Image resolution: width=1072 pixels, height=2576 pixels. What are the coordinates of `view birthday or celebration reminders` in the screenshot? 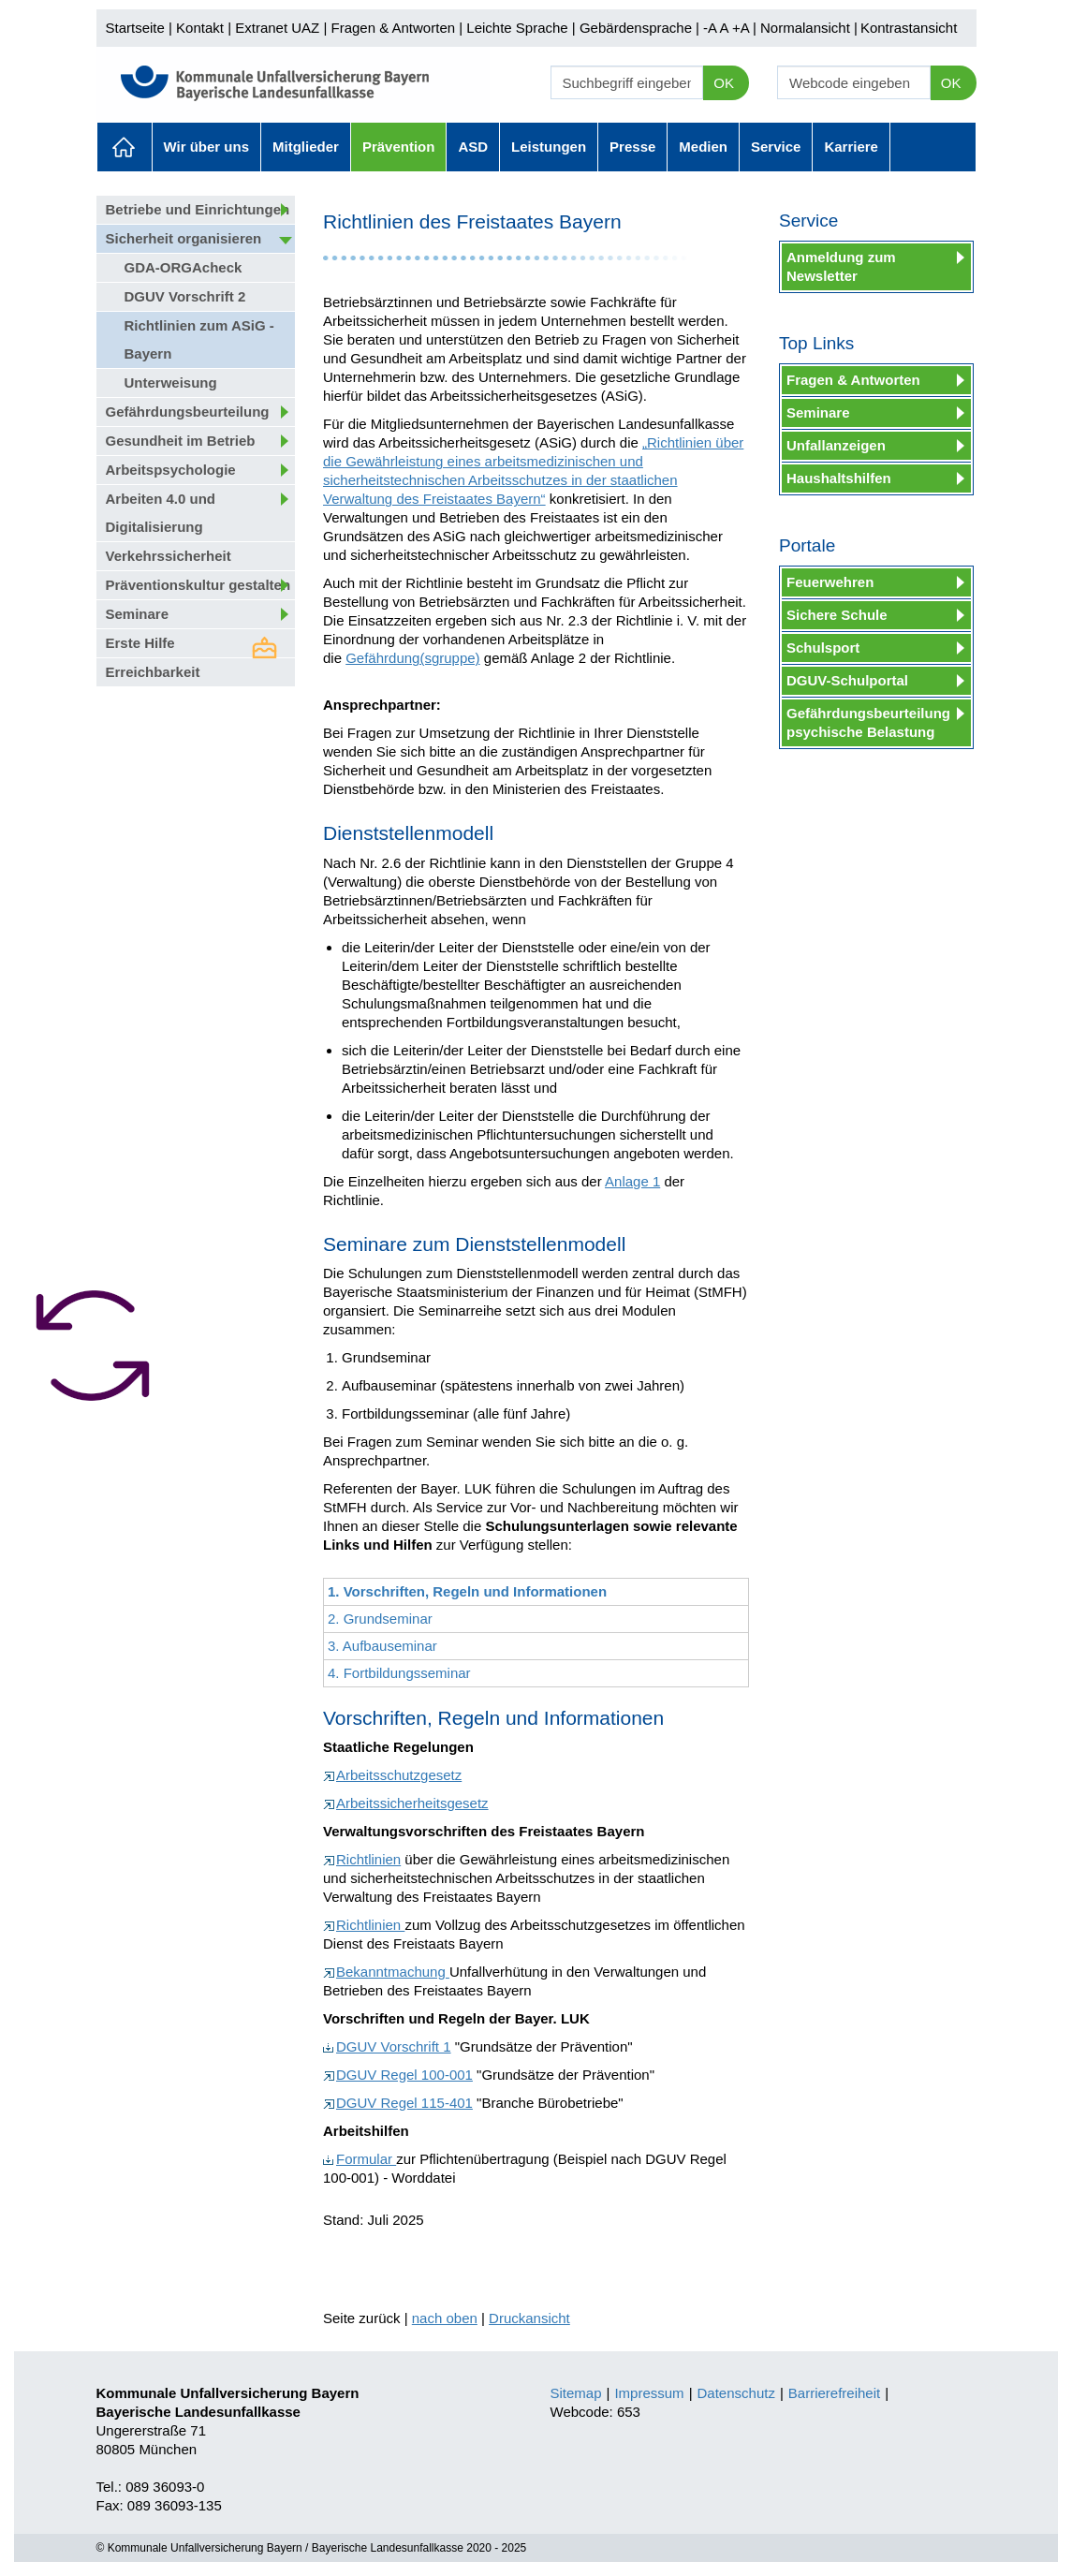 It's located at (264, 647).